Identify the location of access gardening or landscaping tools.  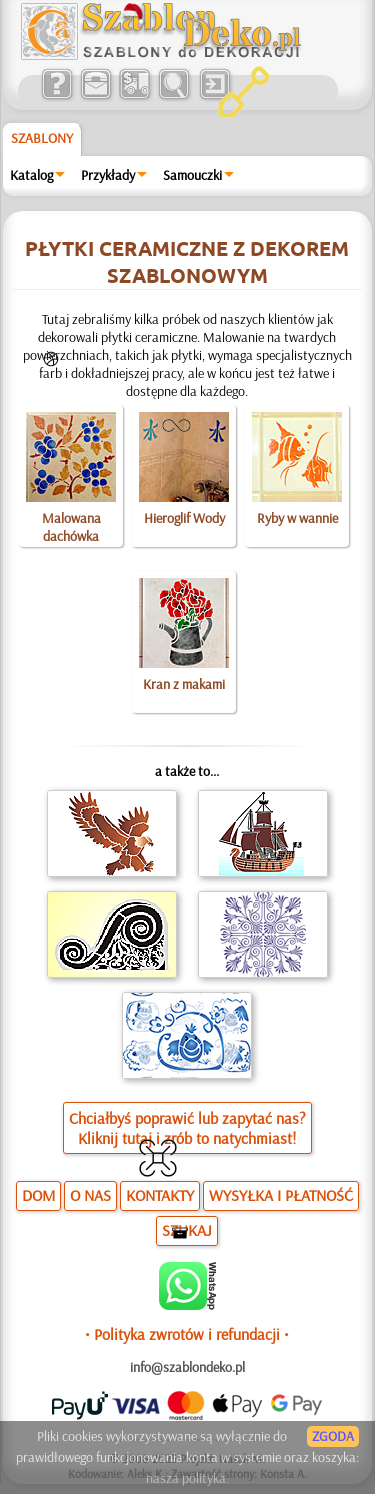
(244, 92).